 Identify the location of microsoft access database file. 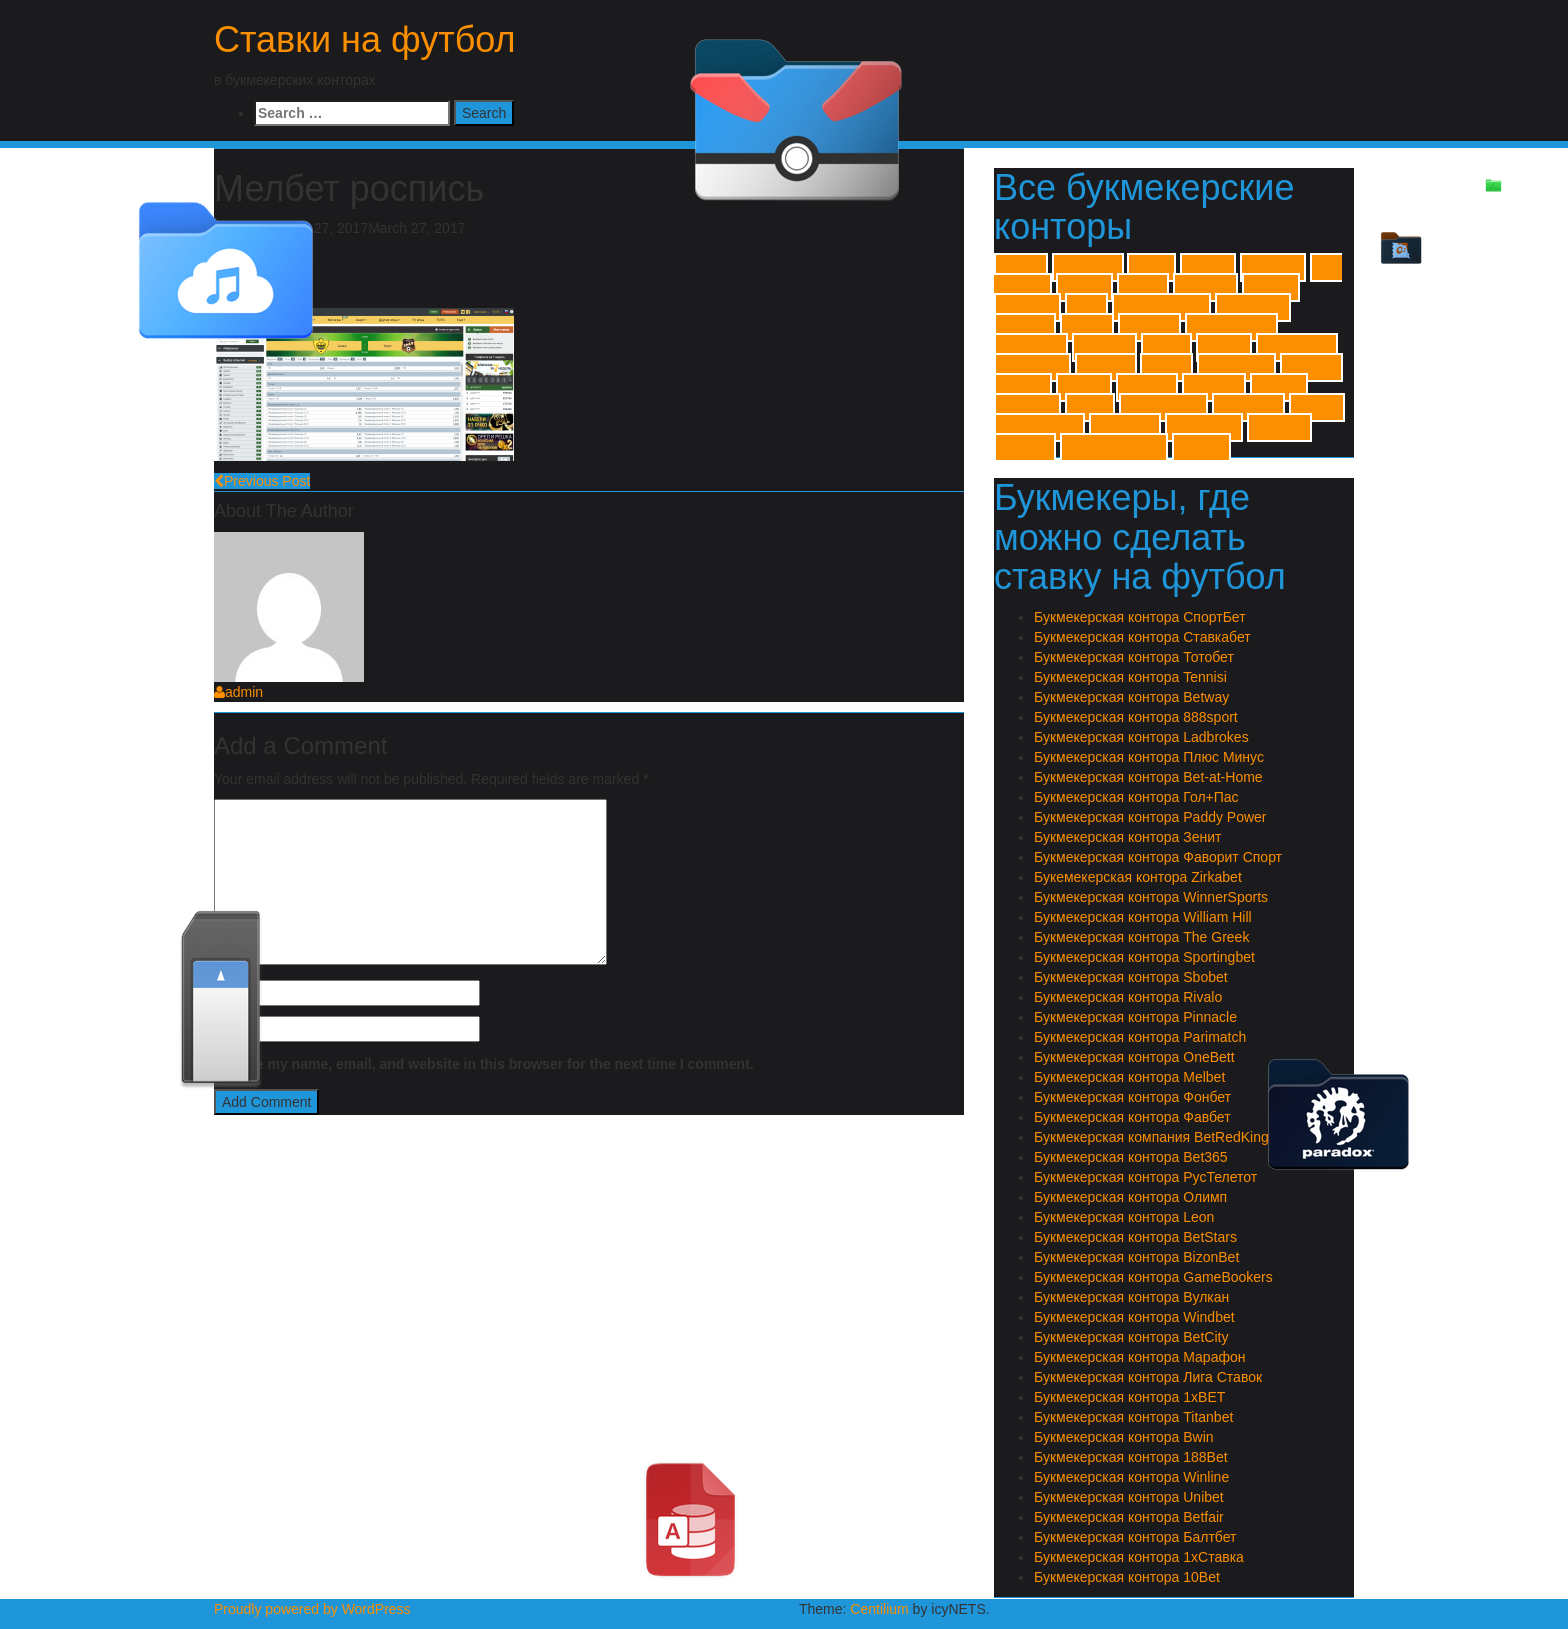
(690, 1519).